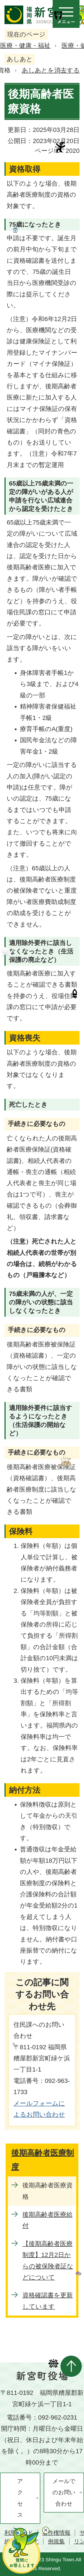 This screenshot has width=84, height=2576. I want to click on view your coin balance or currency, so click(78, 2273).